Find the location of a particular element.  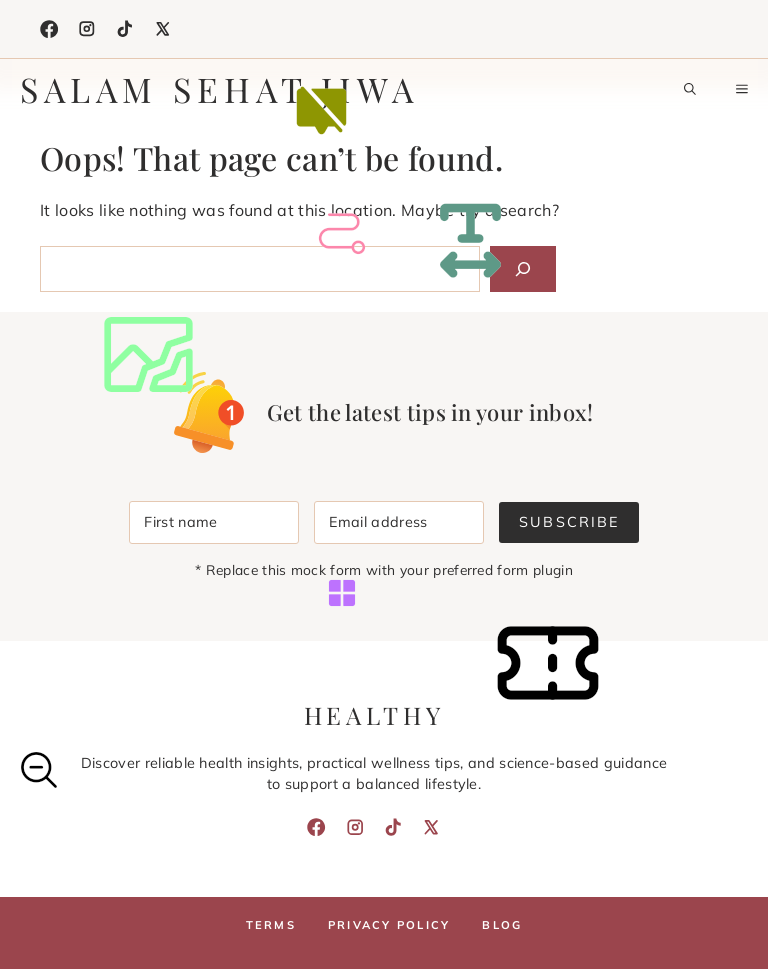

mute or disable chat notifications is located at coordinates (321, 109).